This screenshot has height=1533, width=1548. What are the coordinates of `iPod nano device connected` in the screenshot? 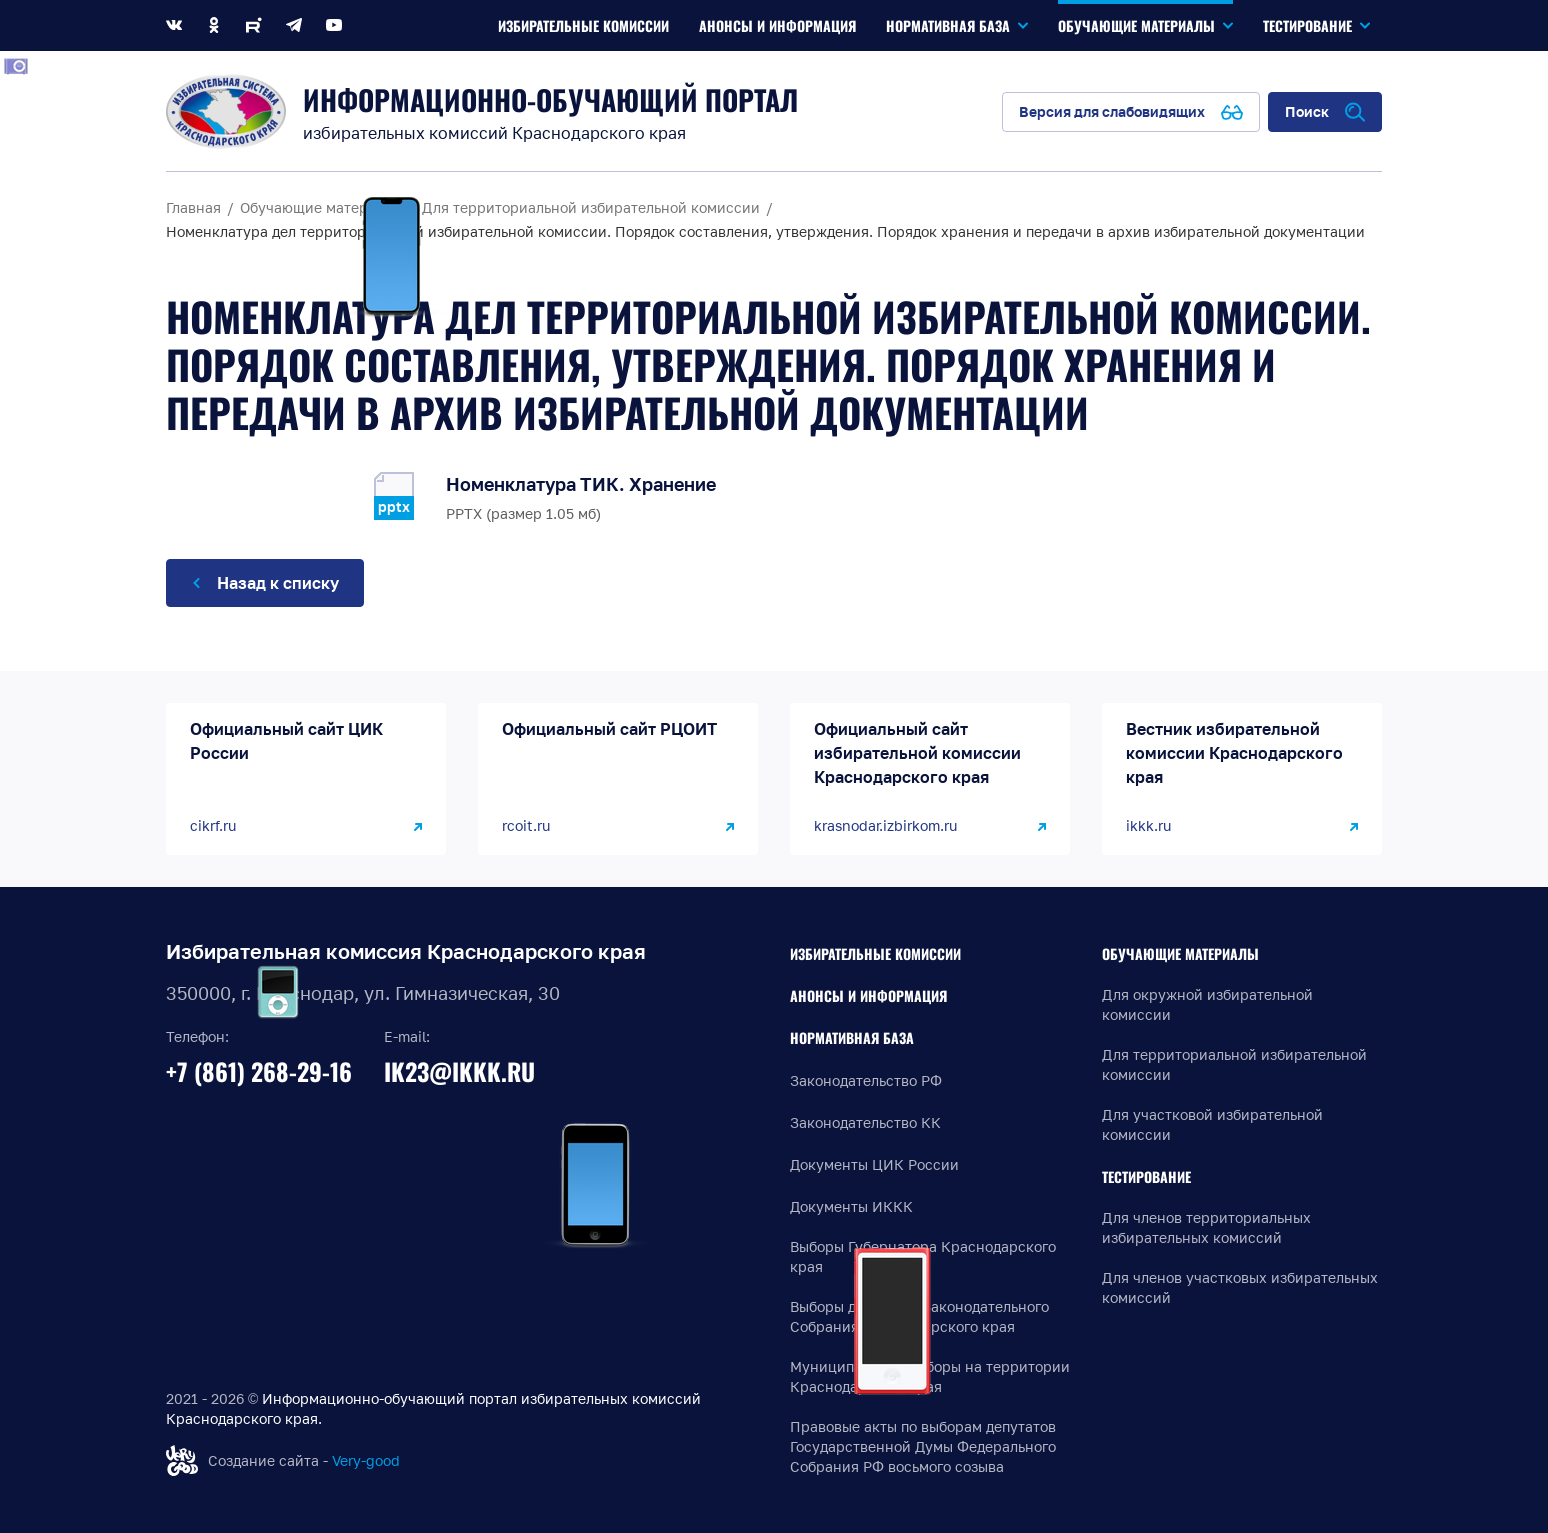 It's located at (278, 980).